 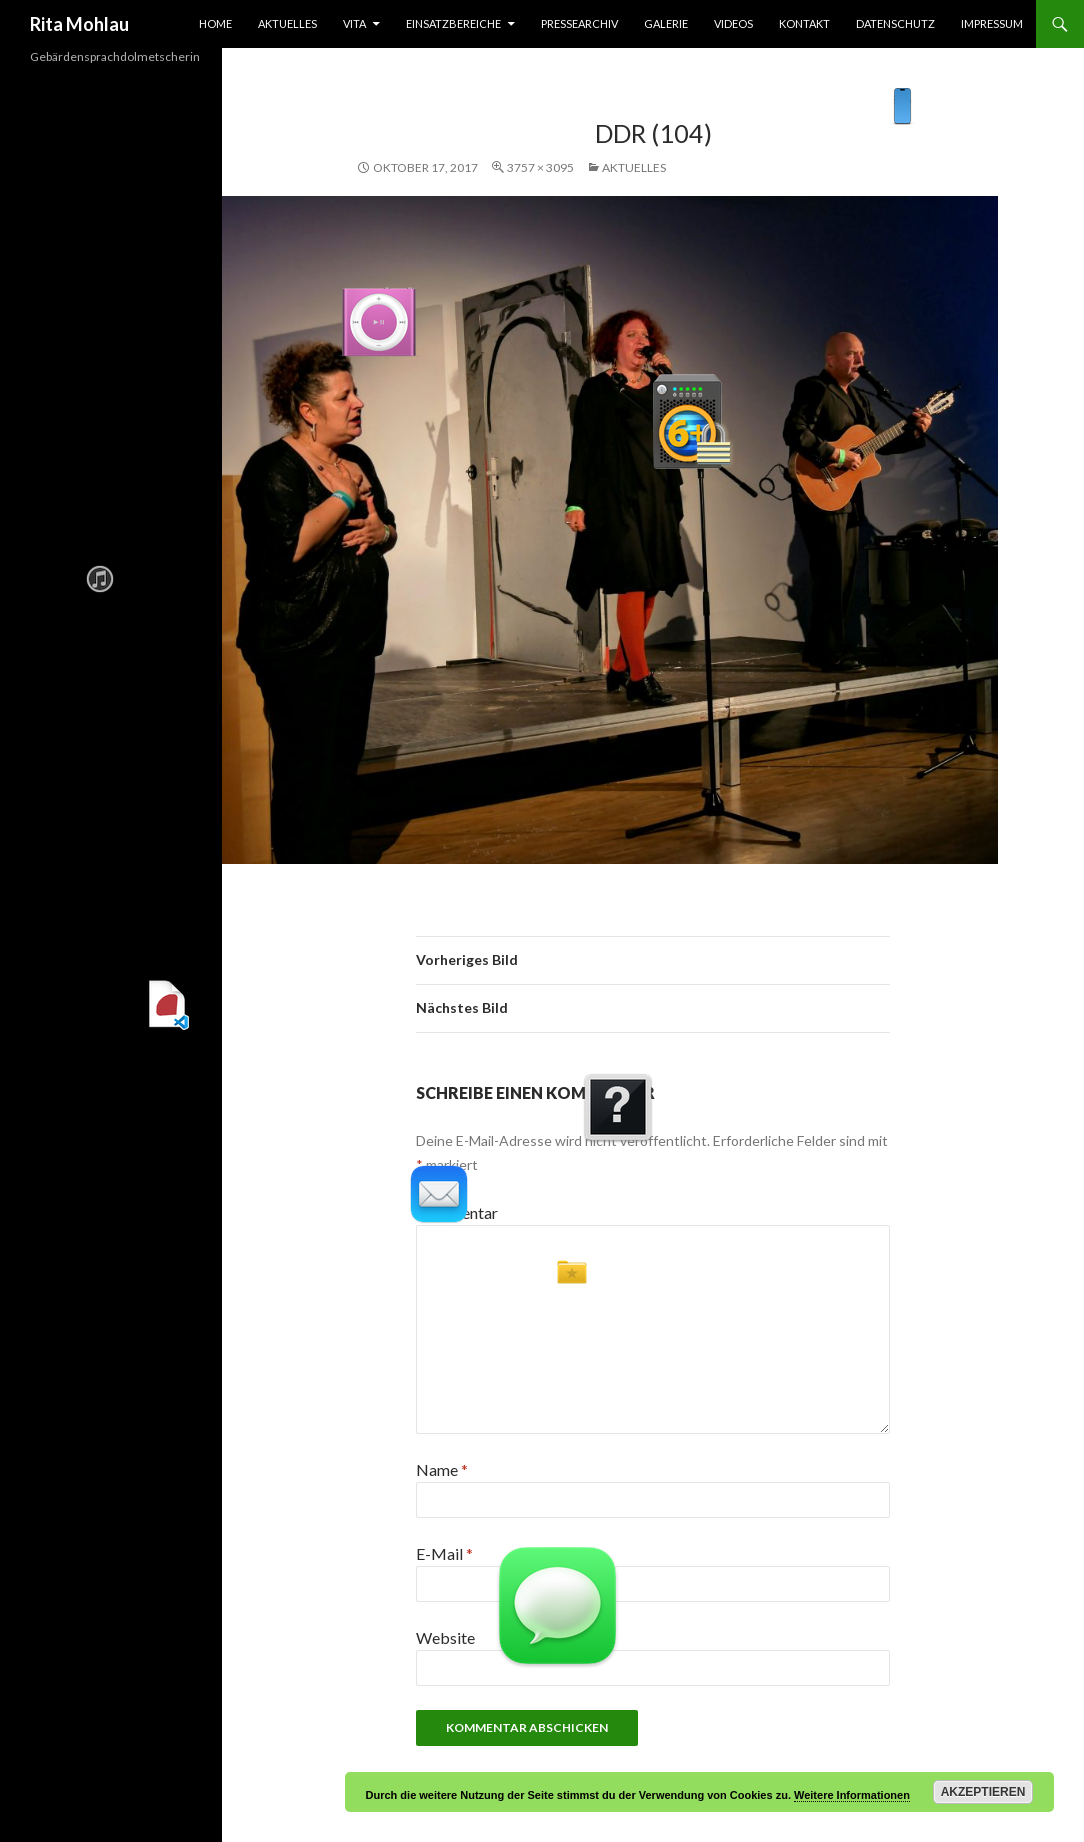 What do you see at coordinates (100, 579) in the screenshot?
I see `access your music library` at bounding box center [100, 579].